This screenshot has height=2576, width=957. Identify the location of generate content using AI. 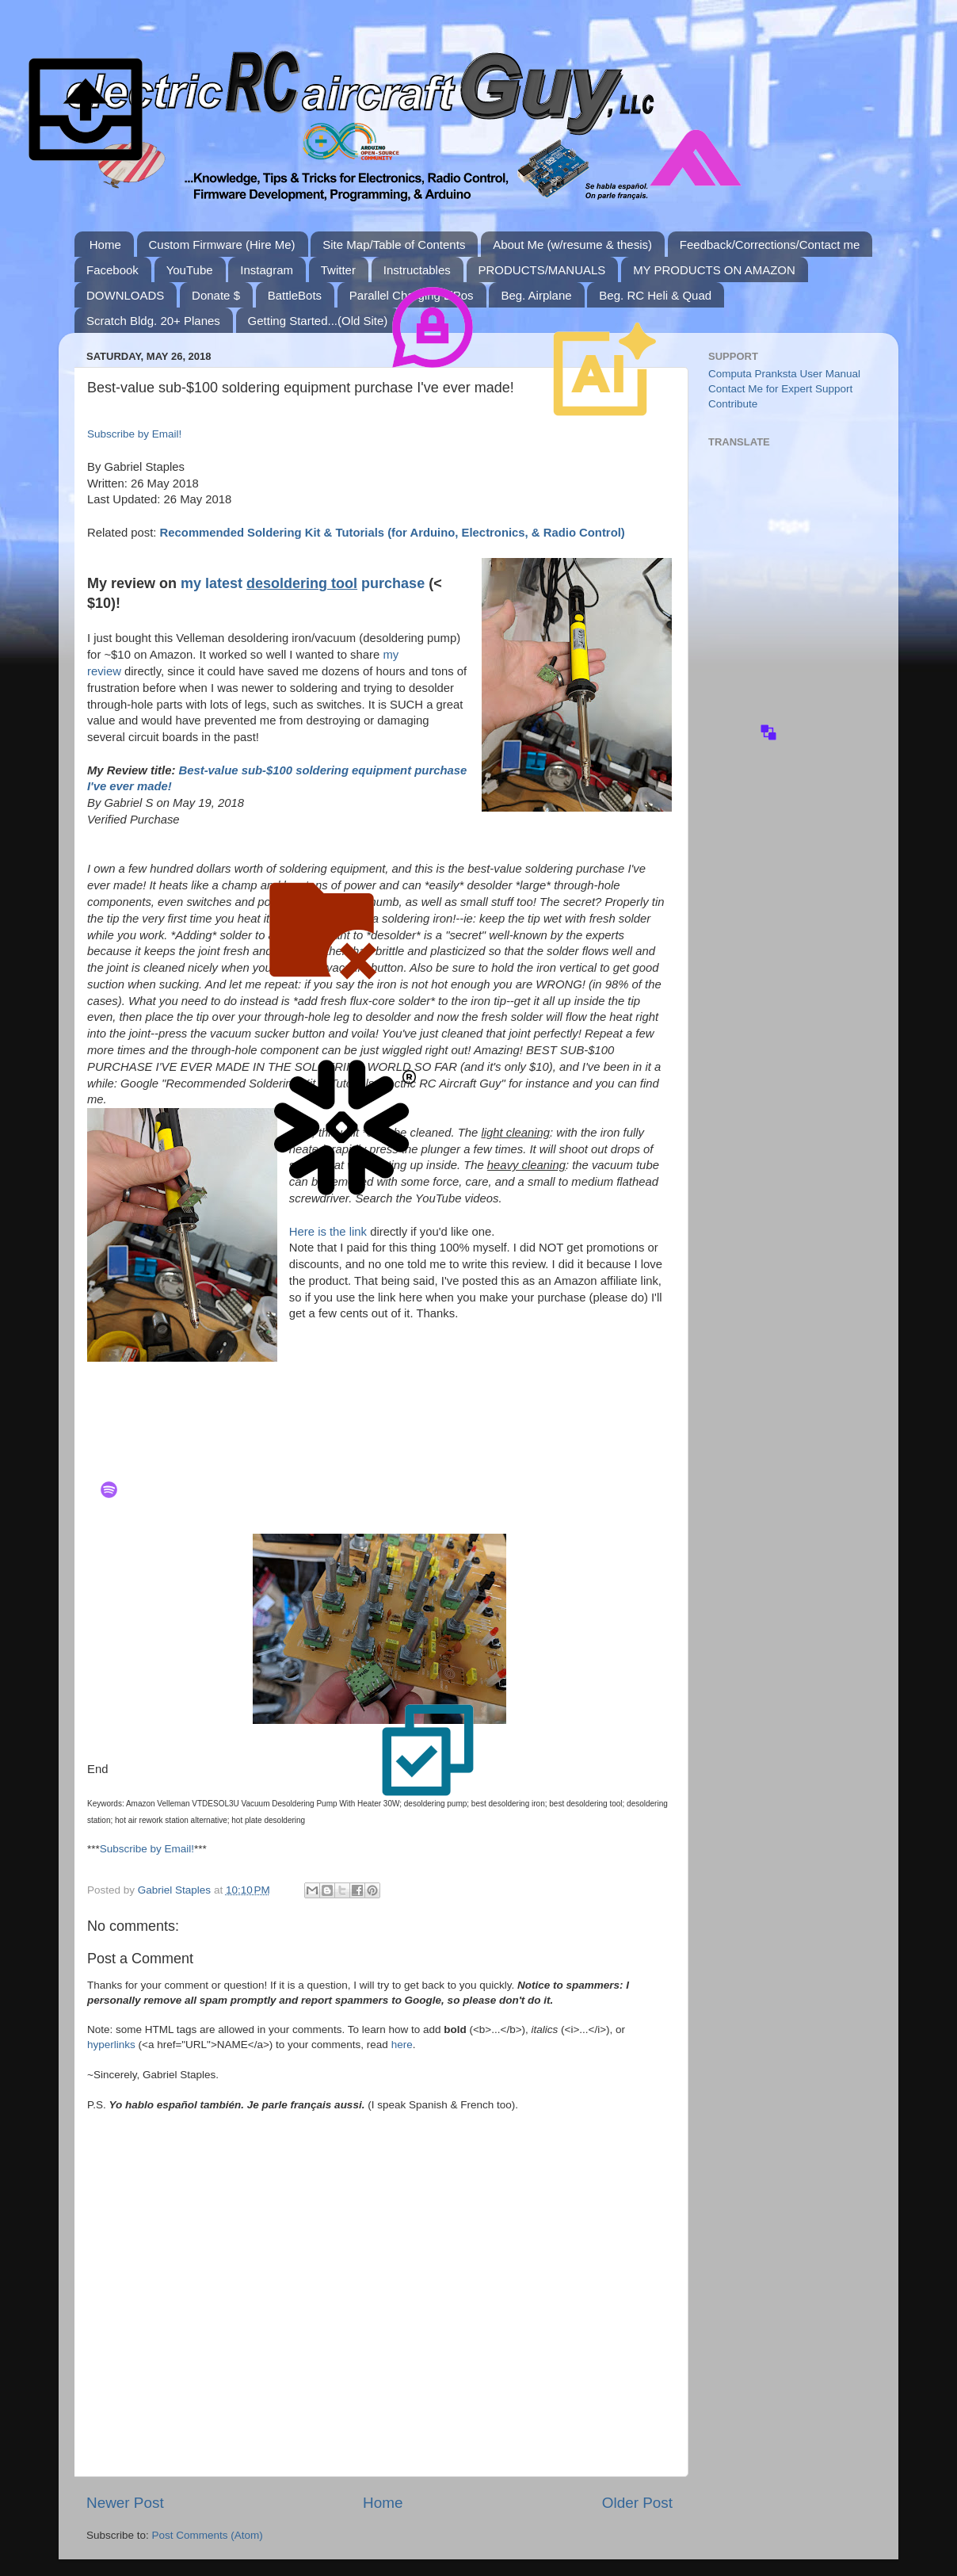
(600, 373).